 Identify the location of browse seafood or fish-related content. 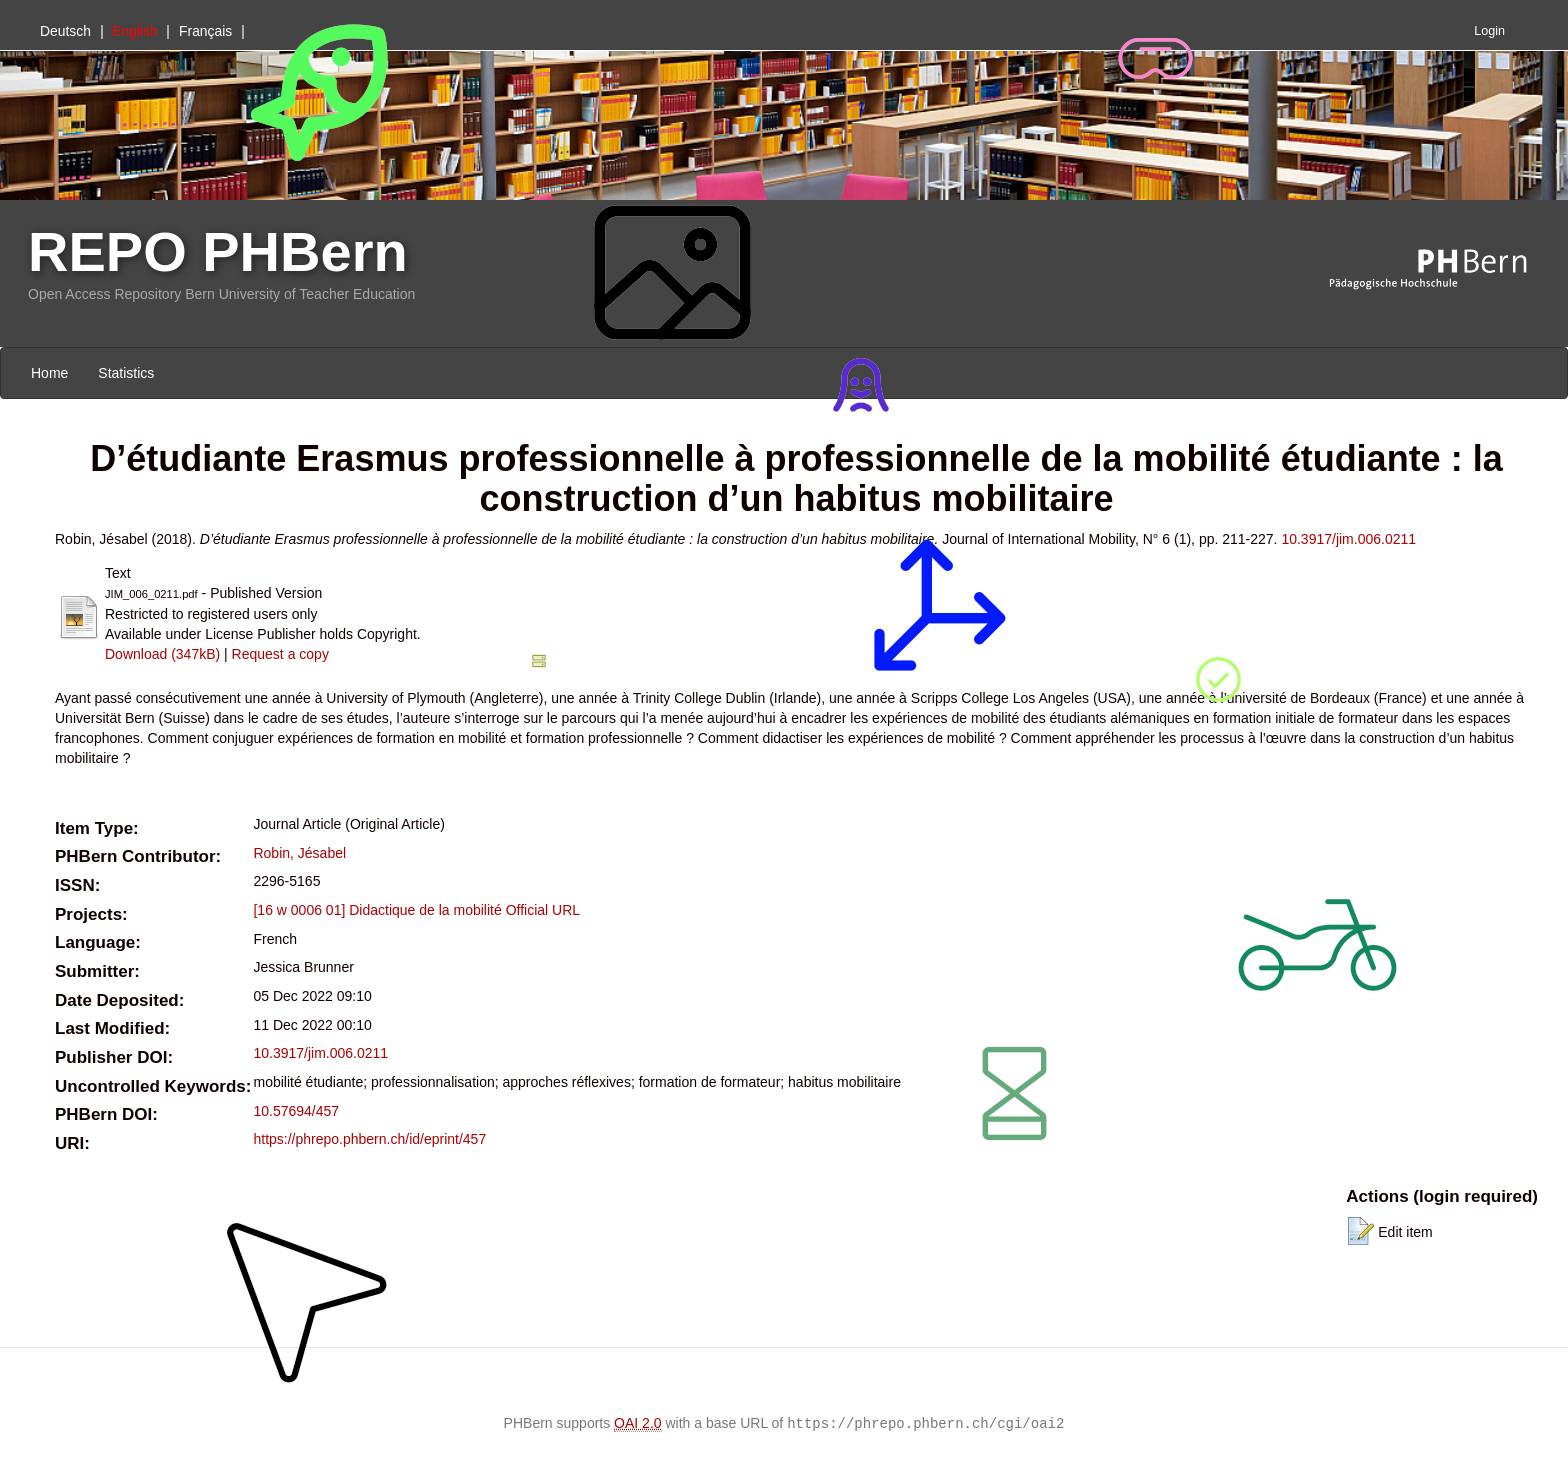
(325, 87).